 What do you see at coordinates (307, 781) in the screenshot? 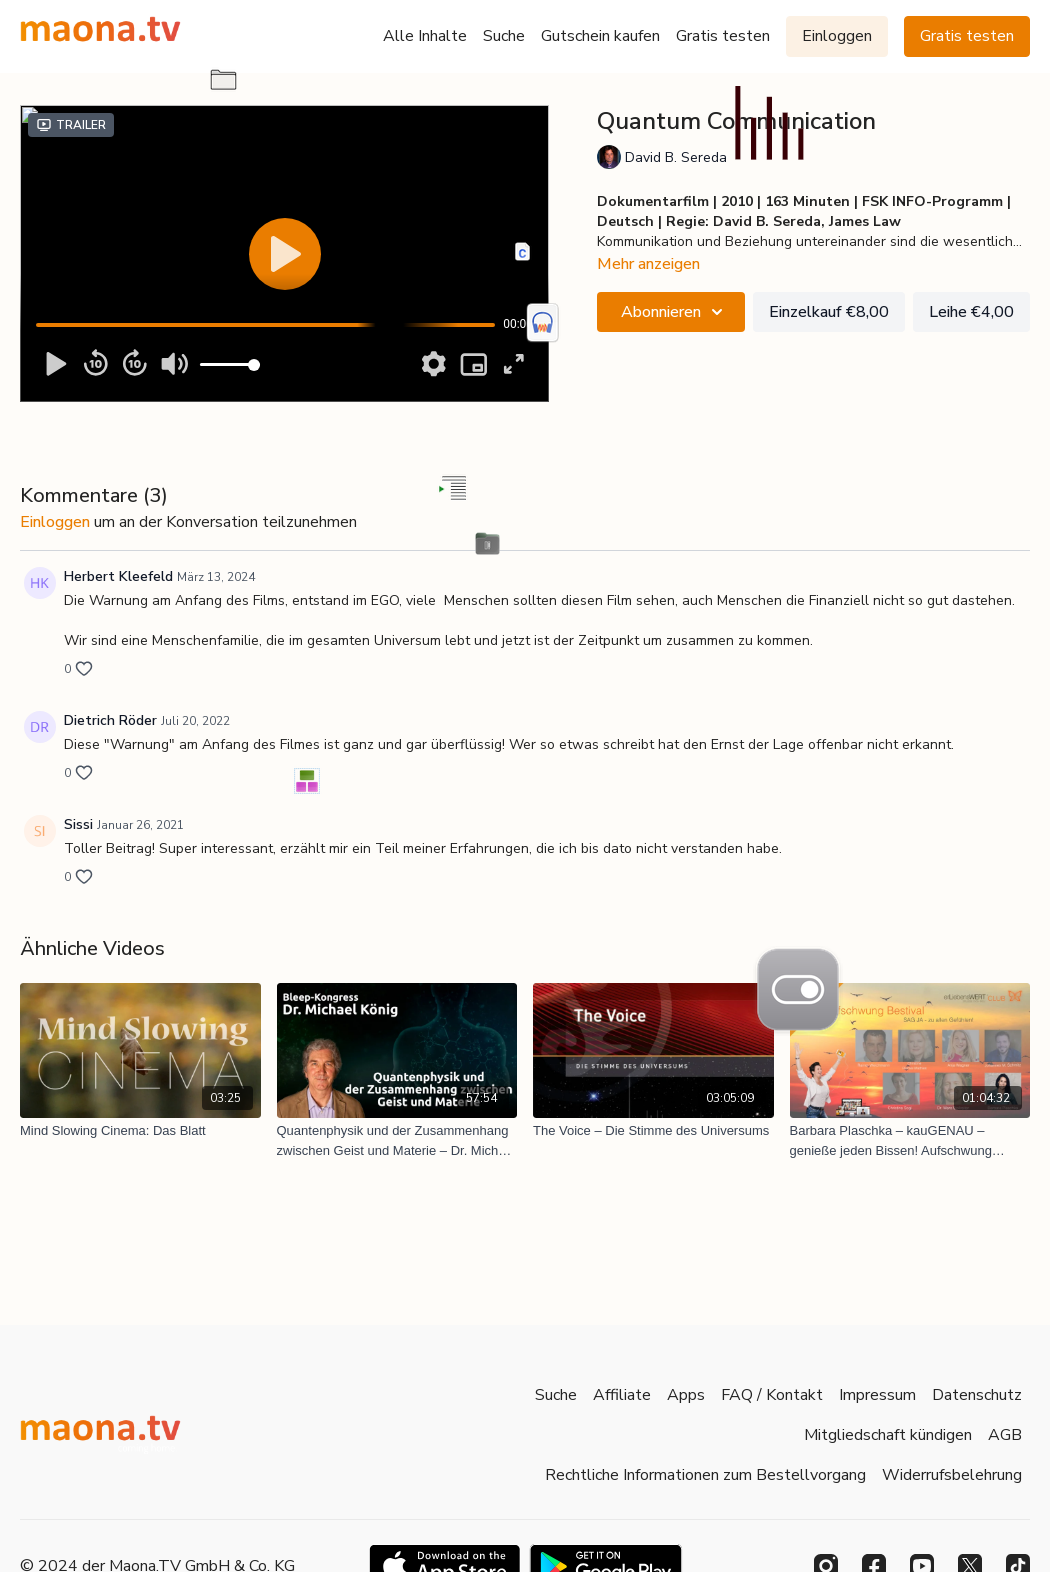
I see `select all items in the current view` at bounding box center [307, 781].